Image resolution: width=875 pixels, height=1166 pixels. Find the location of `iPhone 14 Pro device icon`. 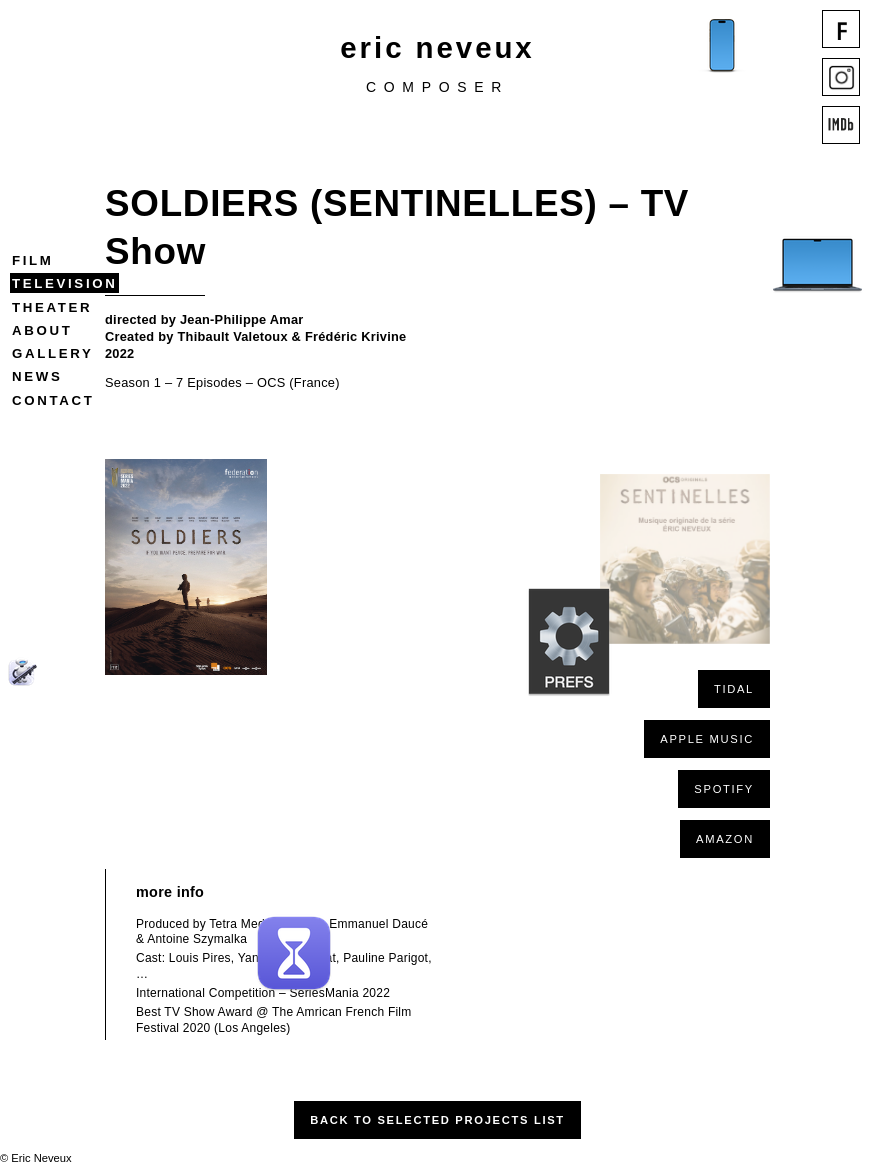

iPhone 14 Pro device icon is located at coordinates (722, 46).